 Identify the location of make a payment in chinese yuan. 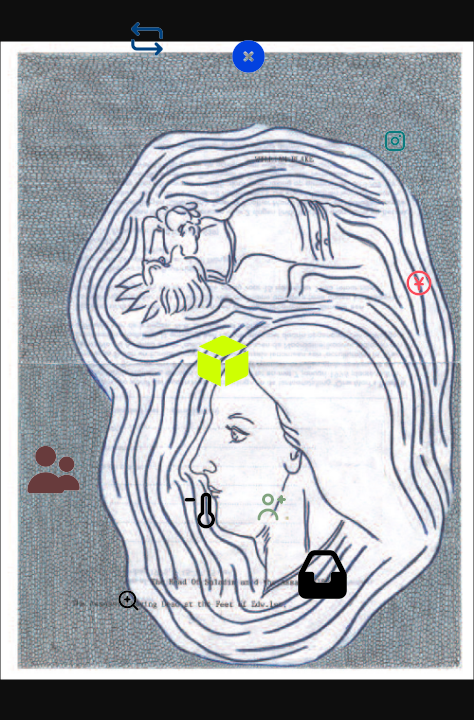
(419, 283).